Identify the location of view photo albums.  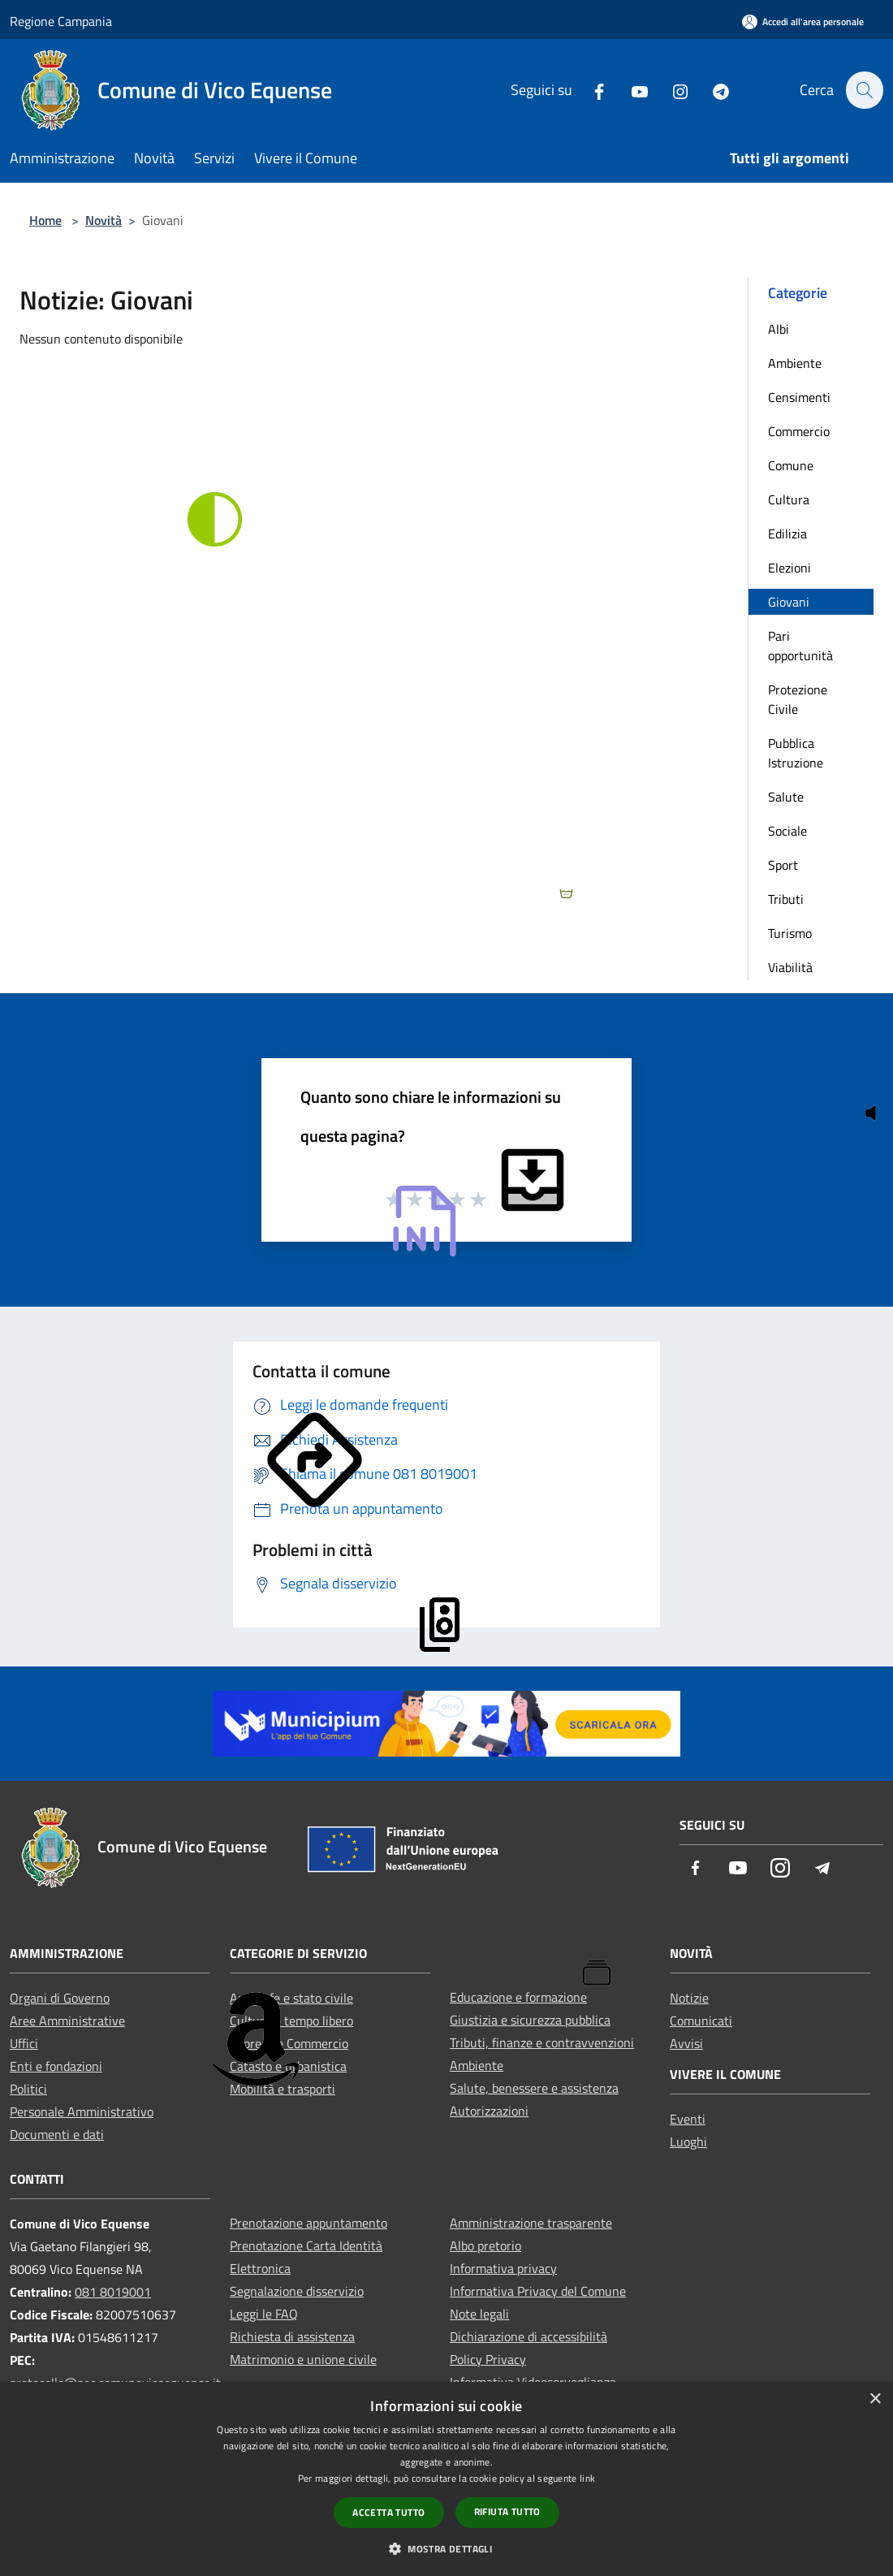
(597, 1973).